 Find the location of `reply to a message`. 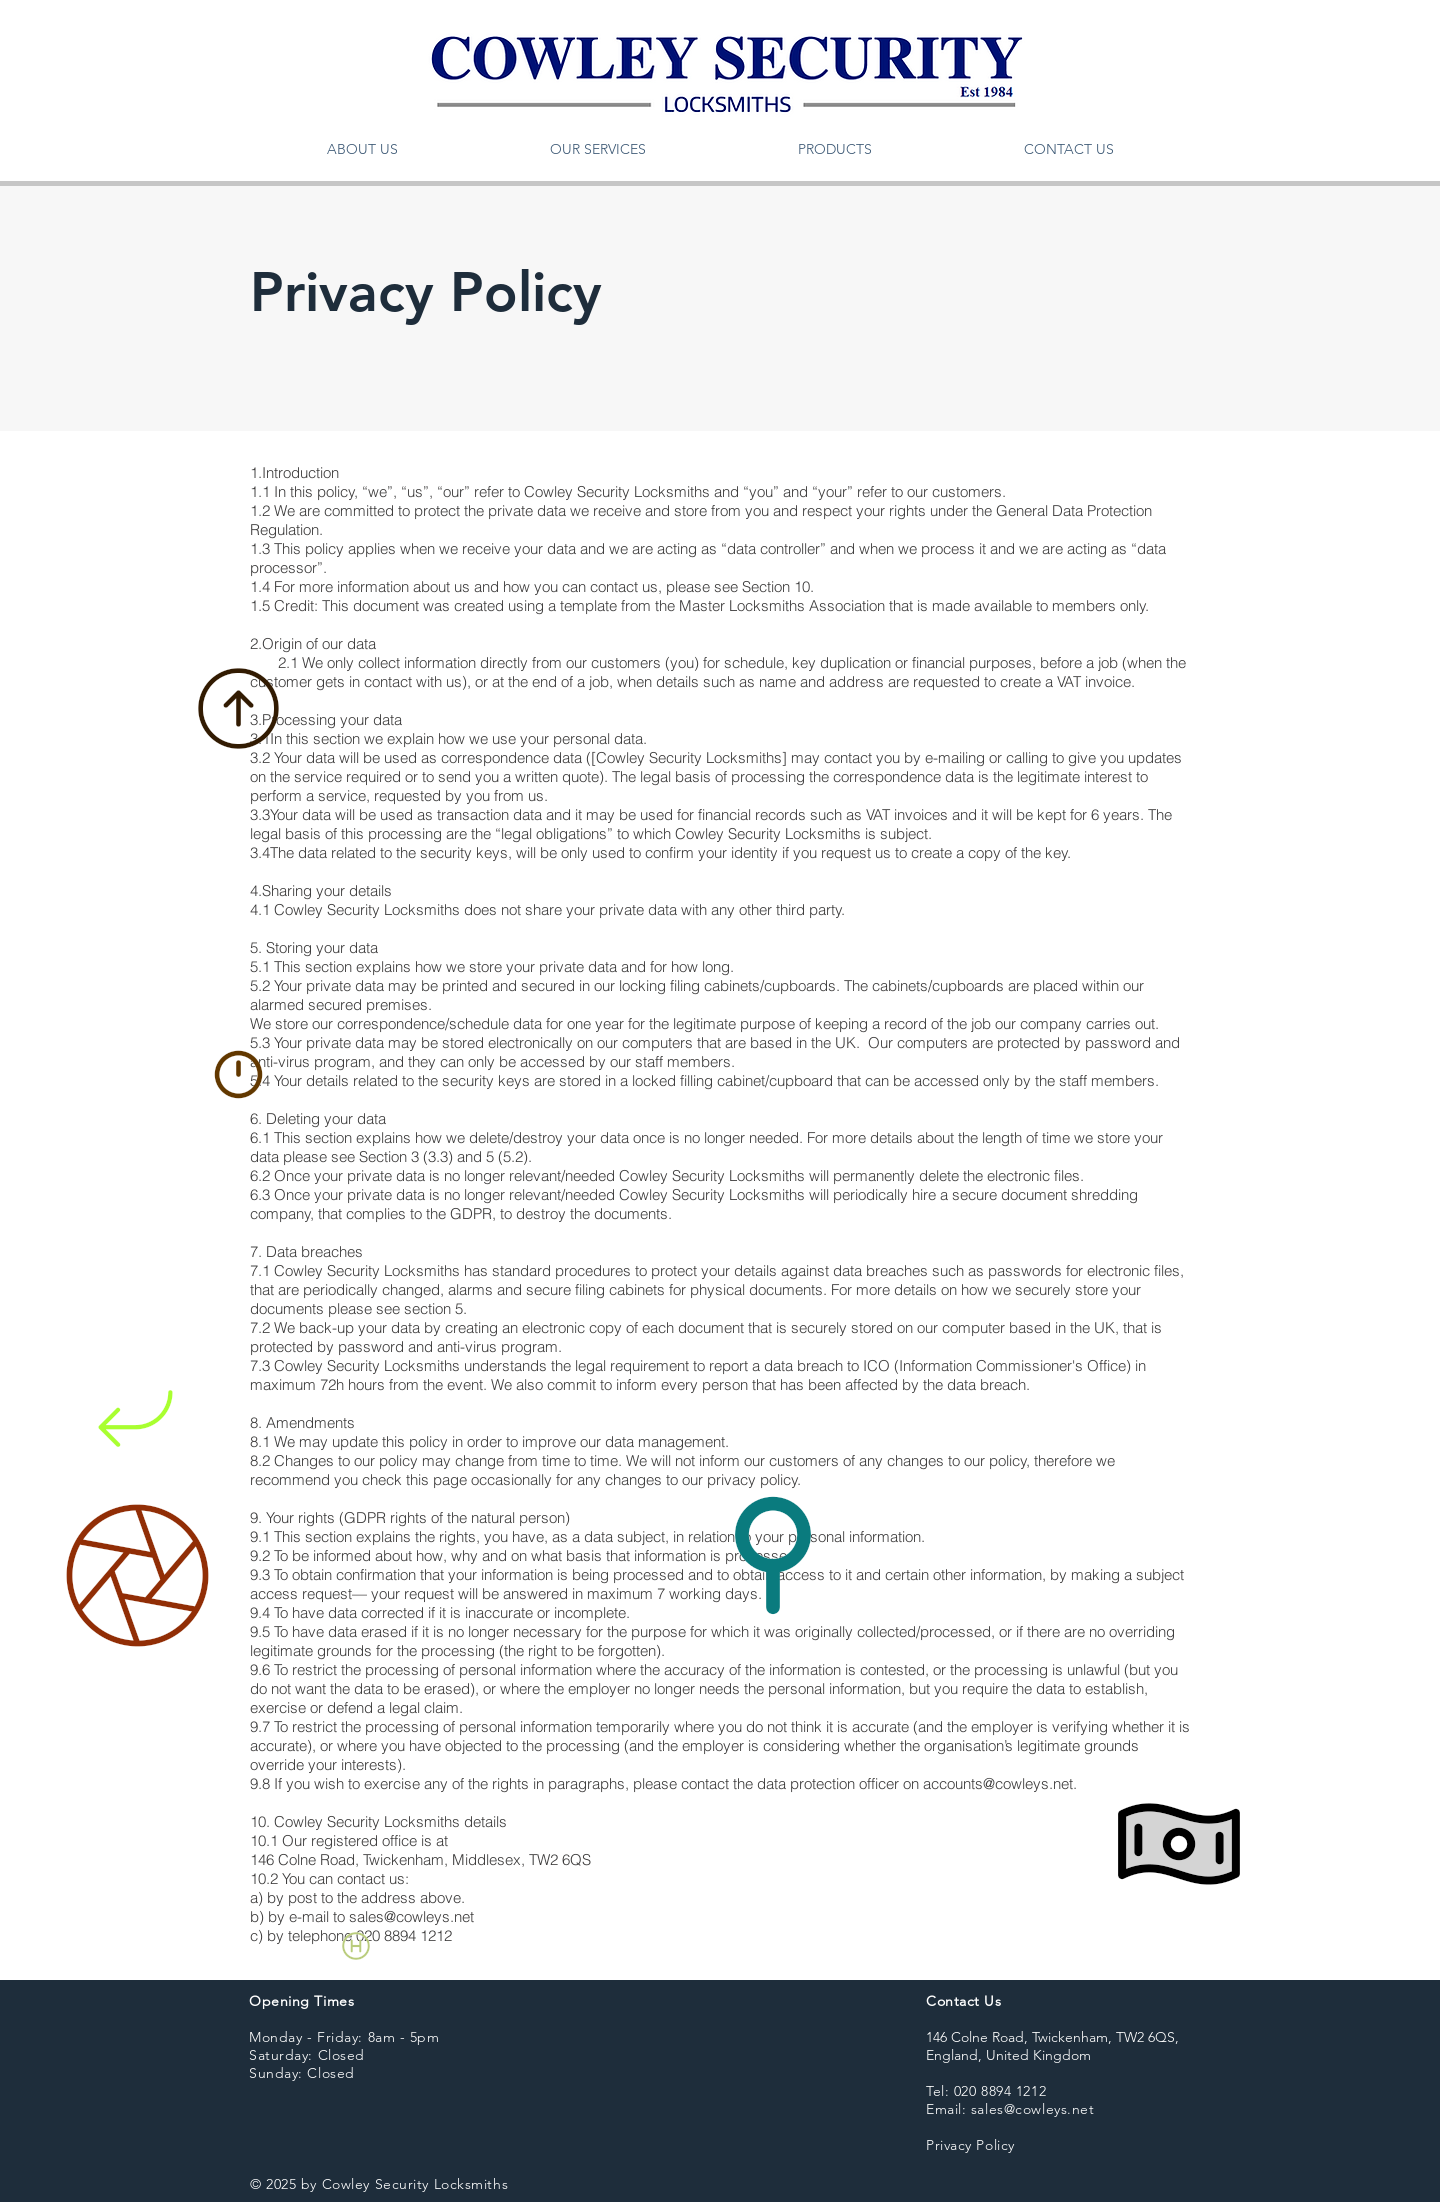

reply to a message is located at coordinates (135, 1418).